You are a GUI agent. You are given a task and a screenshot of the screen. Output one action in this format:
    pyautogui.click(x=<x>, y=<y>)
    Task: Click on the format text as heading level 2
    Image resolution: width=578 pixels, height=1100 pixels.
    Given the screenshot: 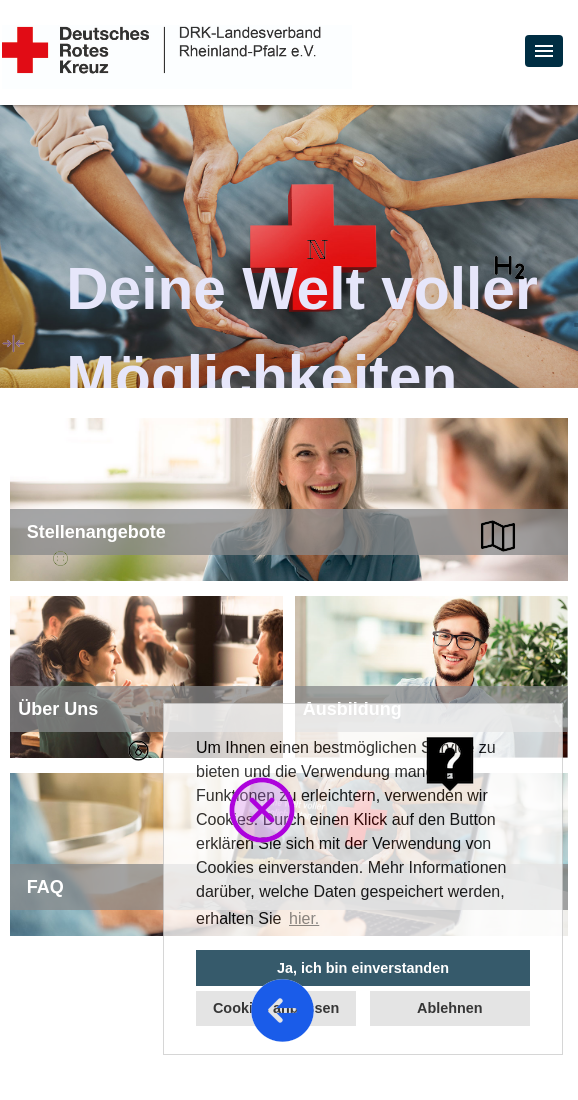 What is the action you would take?
    pyautogui.click(x=508, y=267)
    